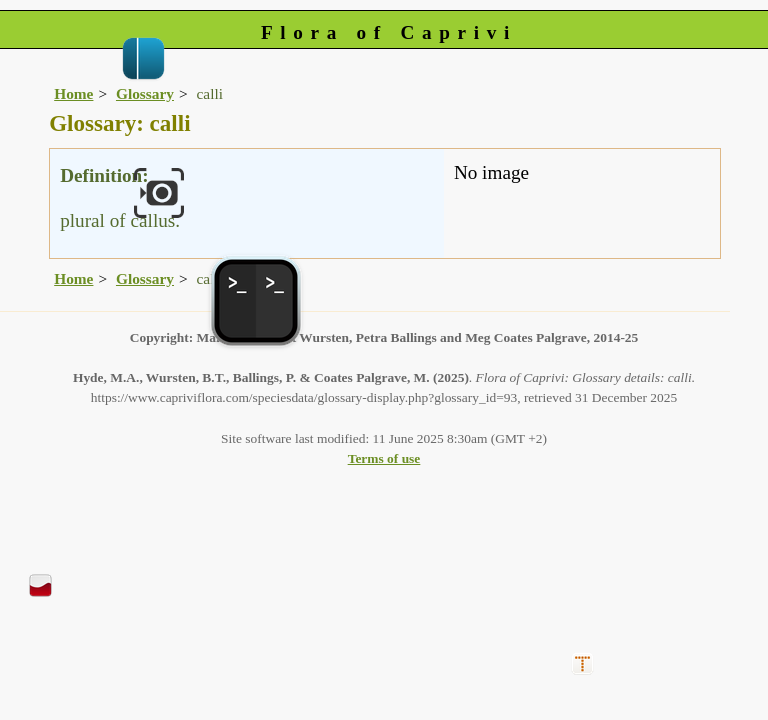 The height and width of the screenshot is (720, 768). Describe the element at coordinates (159, 193) in the screenshot. I see `start screen recording with Kooha` at that location.